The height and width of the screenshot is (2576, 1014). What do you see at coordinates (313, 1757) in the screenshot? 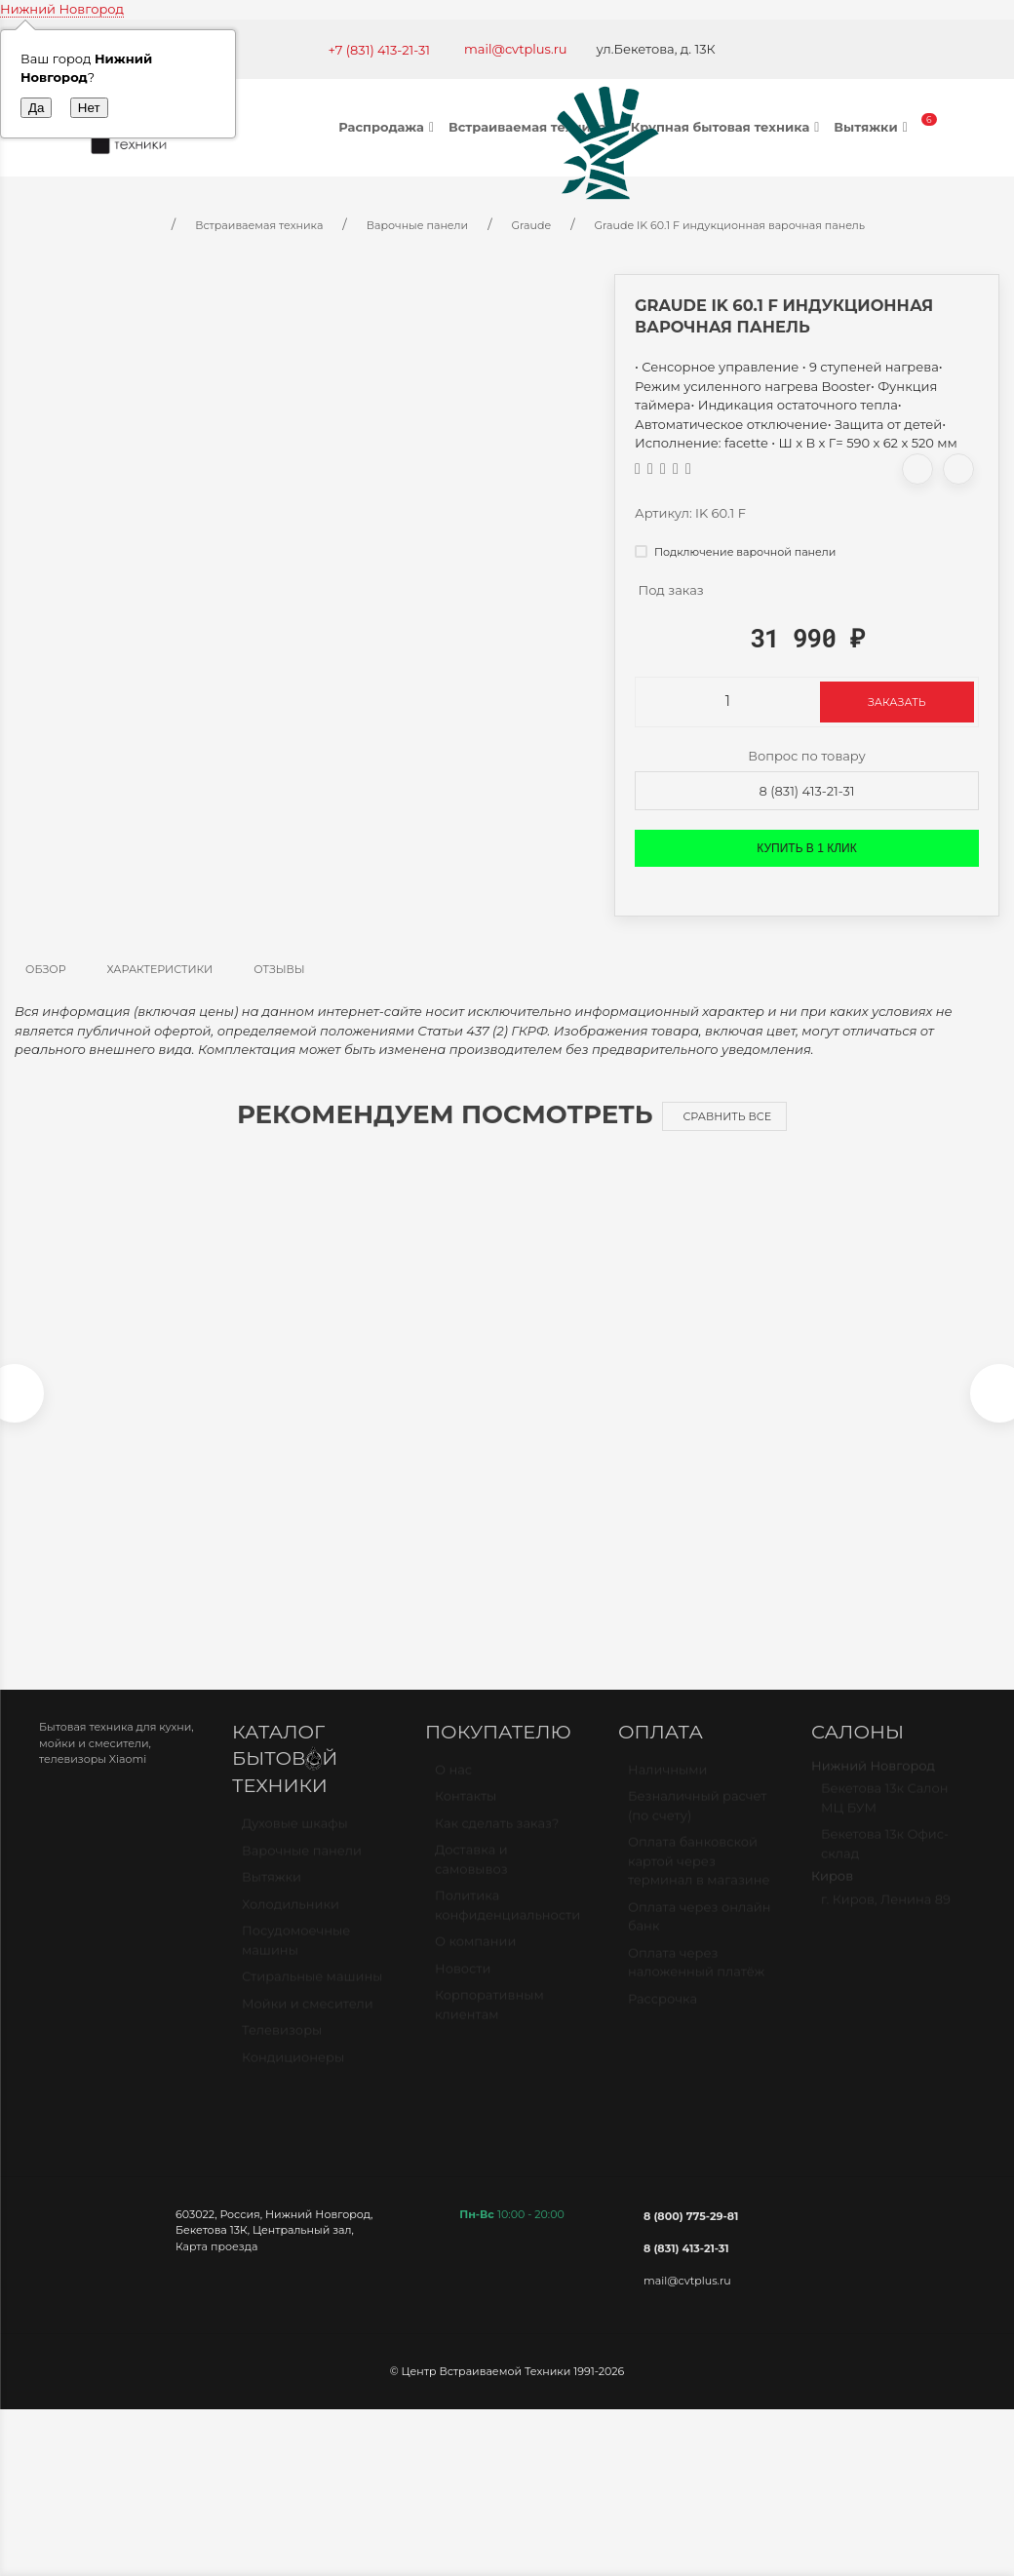
I see `activate crystallization ability or spell` at bounding box center [313, 1757].